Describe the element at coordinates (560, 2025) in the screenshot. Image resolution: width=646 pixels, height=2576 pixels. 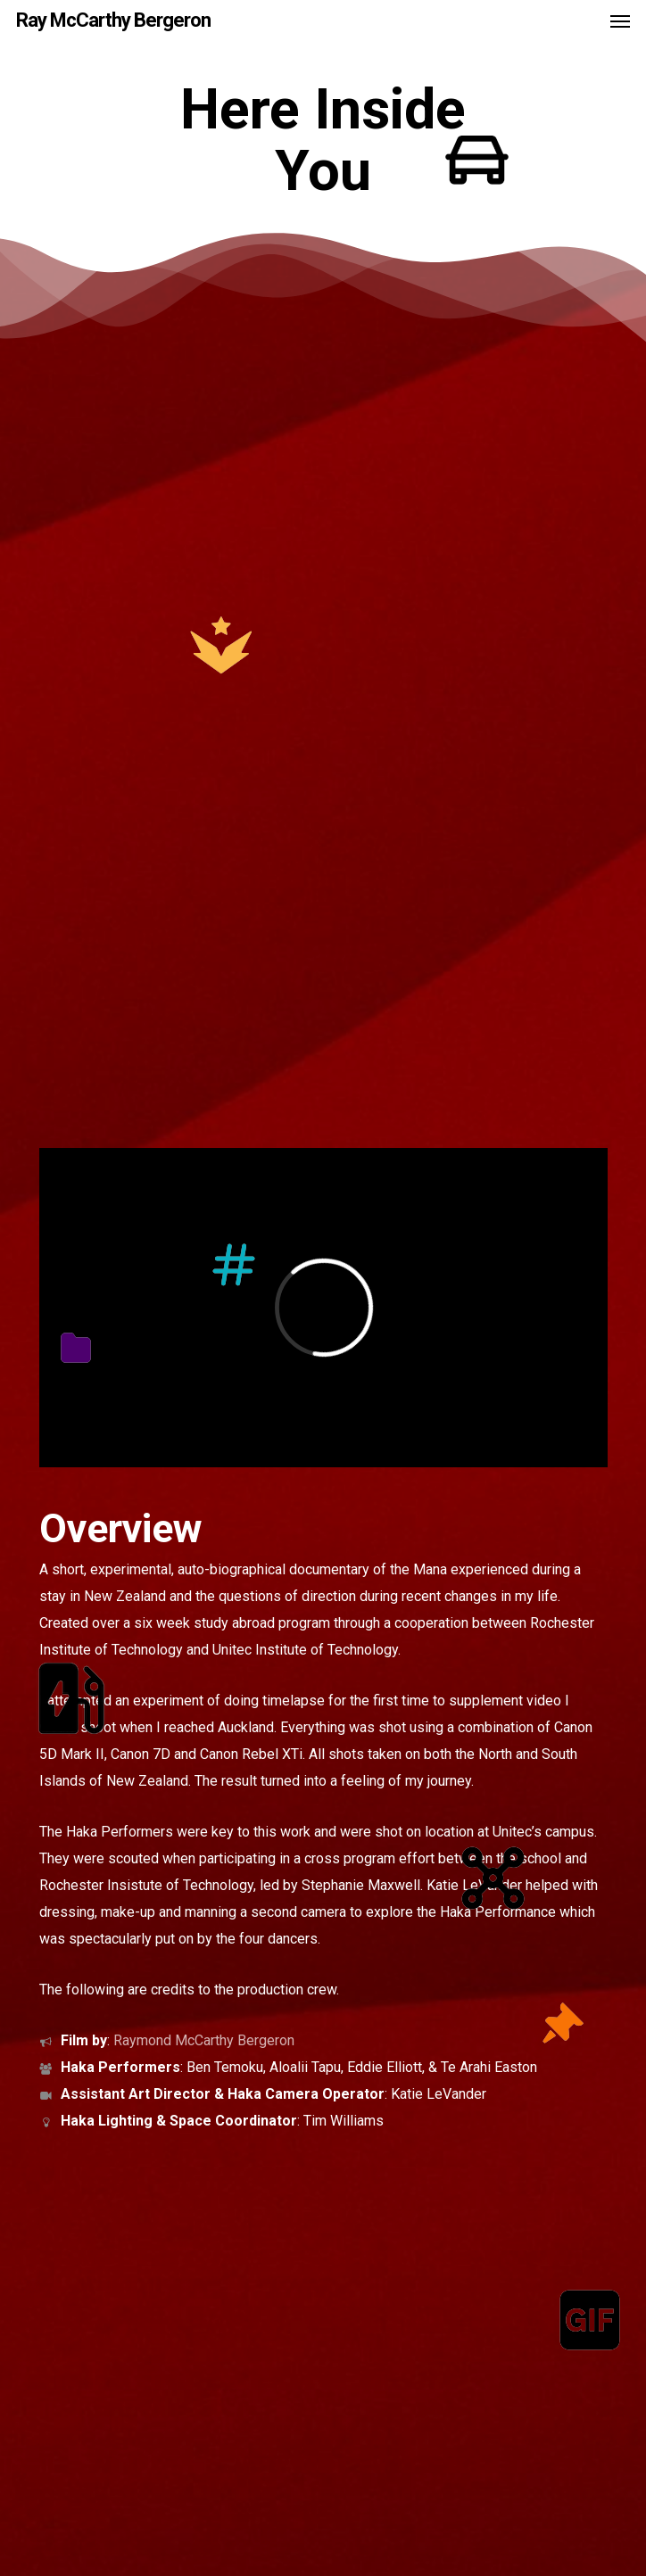
I see `pin a message to the channel` at that location.